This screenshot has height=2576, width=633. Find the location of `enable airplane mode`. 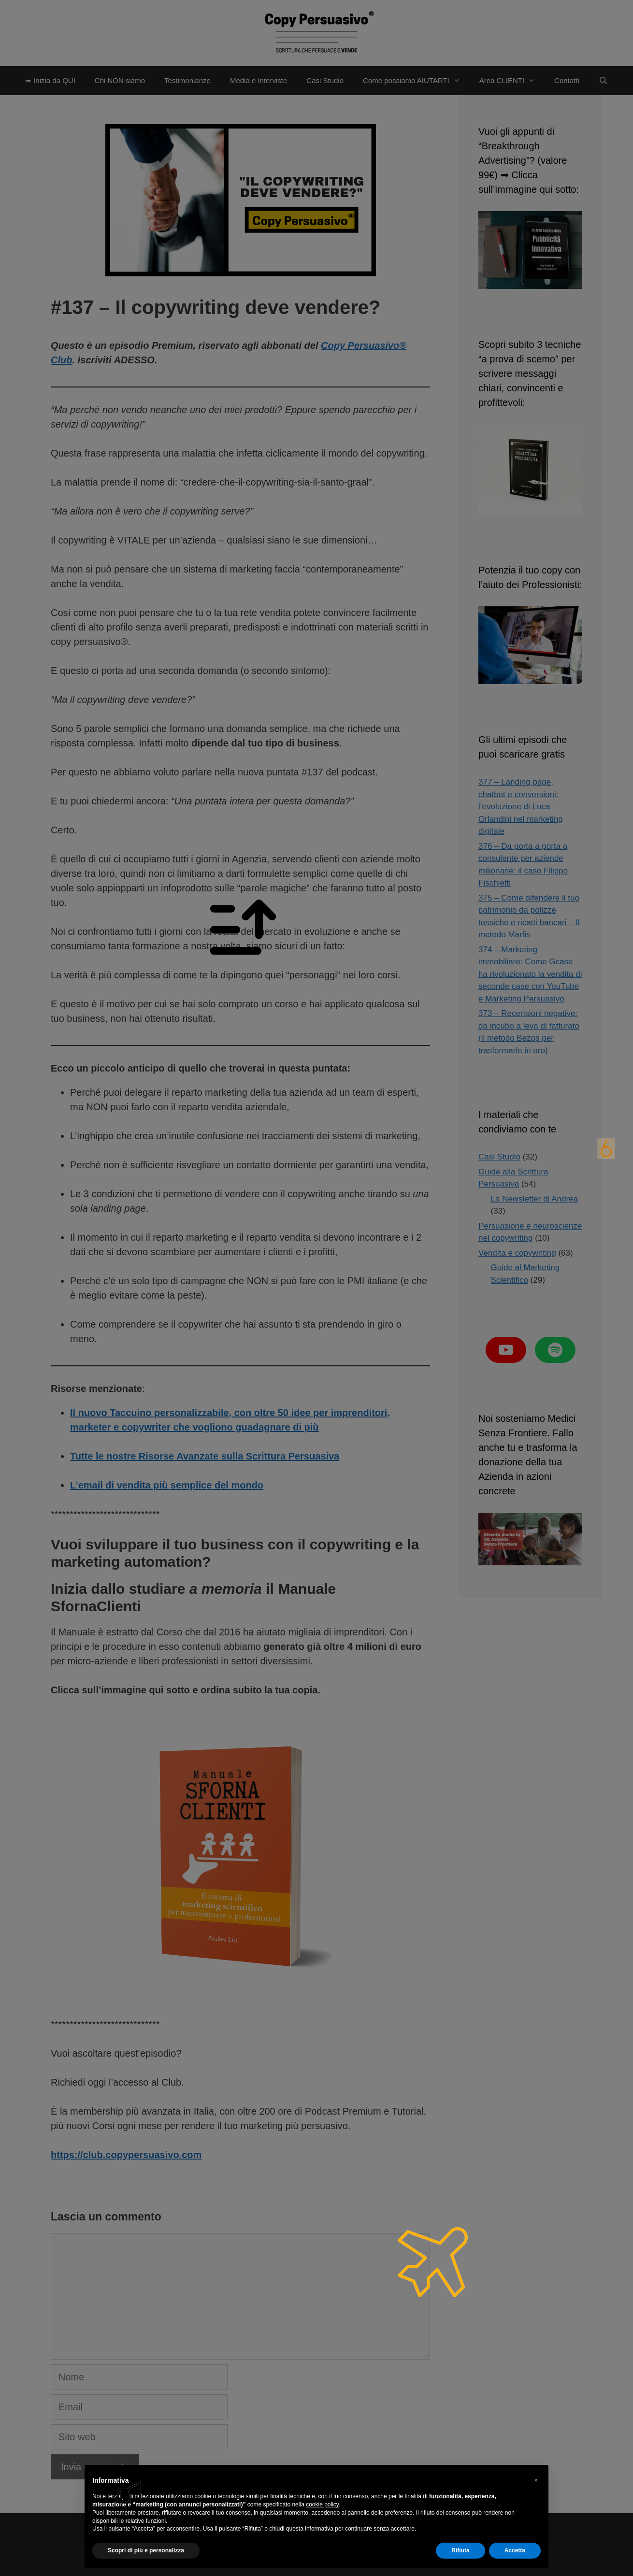

enable airplane mode is located at coordinates (434, 2261).